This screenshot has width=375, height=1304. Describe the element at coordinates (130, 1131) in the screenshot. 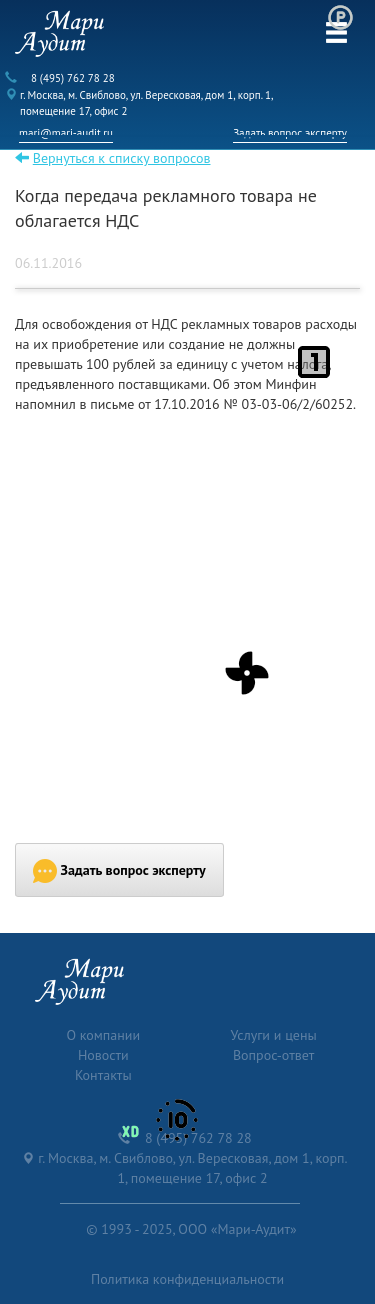

I see `open Adobe XD design file` at that location.